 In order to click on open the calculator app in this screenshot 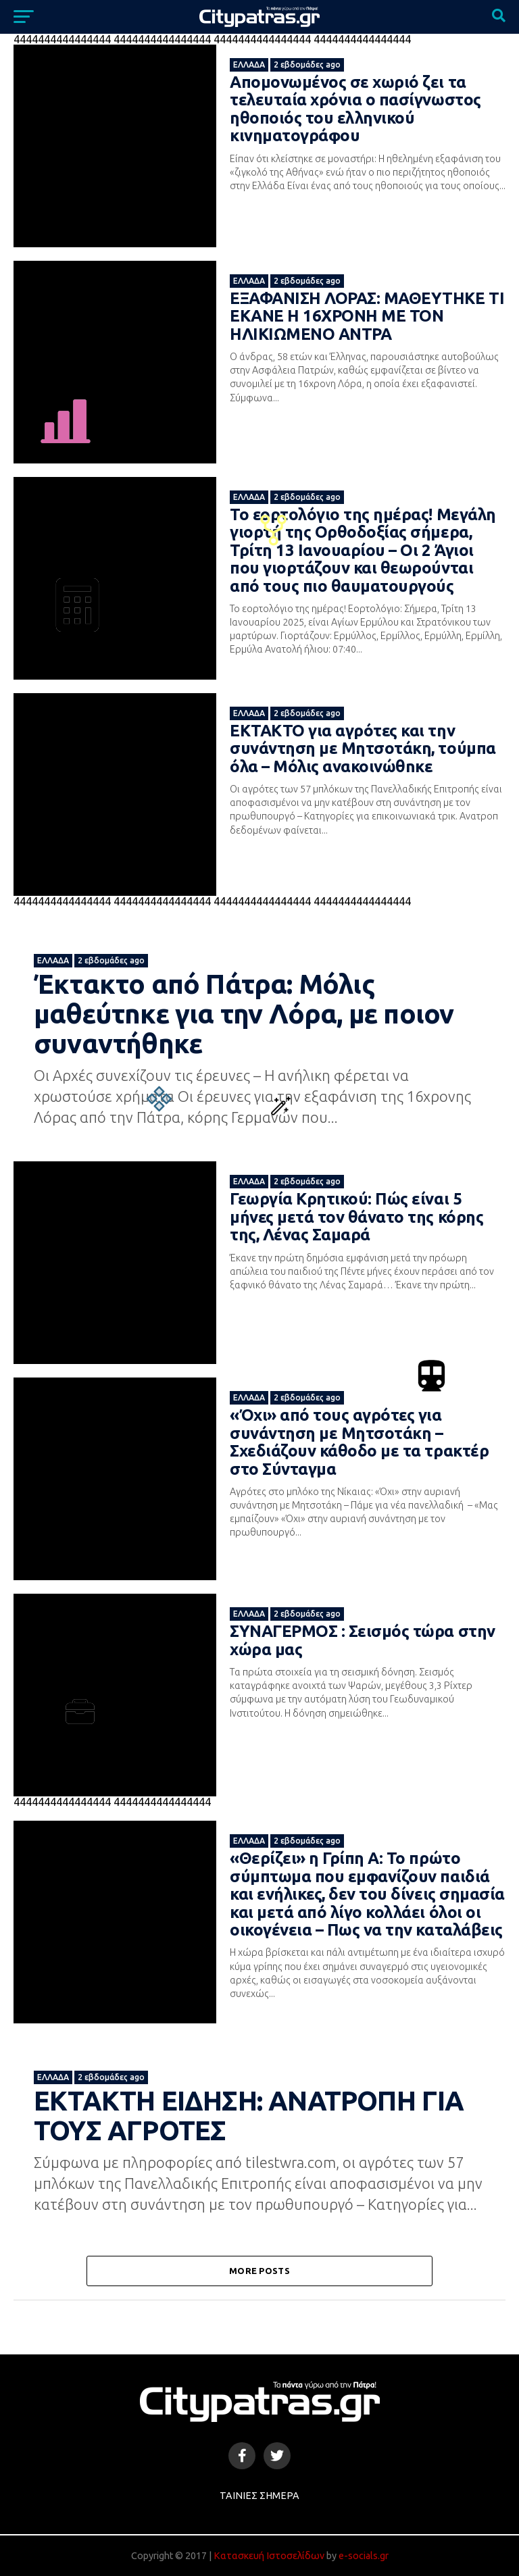, I will do `click(77, 605)`.